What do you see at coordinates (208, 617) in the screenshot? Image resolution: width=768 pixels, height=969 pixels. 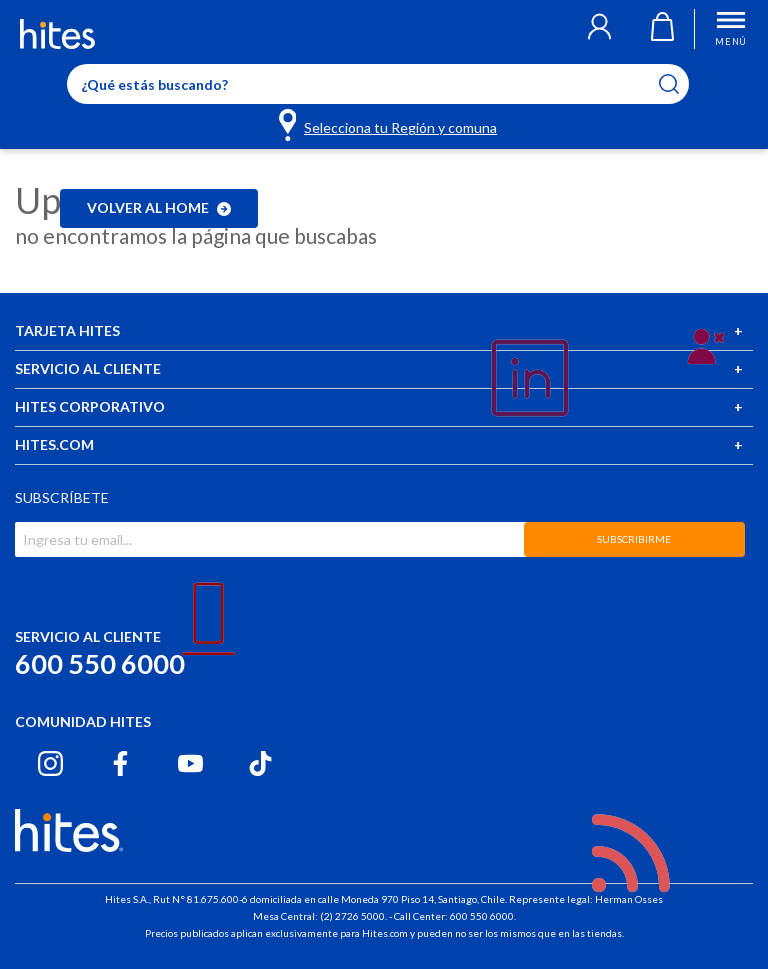 I see `align object to bottom edge` at bounding box center [208, 617].